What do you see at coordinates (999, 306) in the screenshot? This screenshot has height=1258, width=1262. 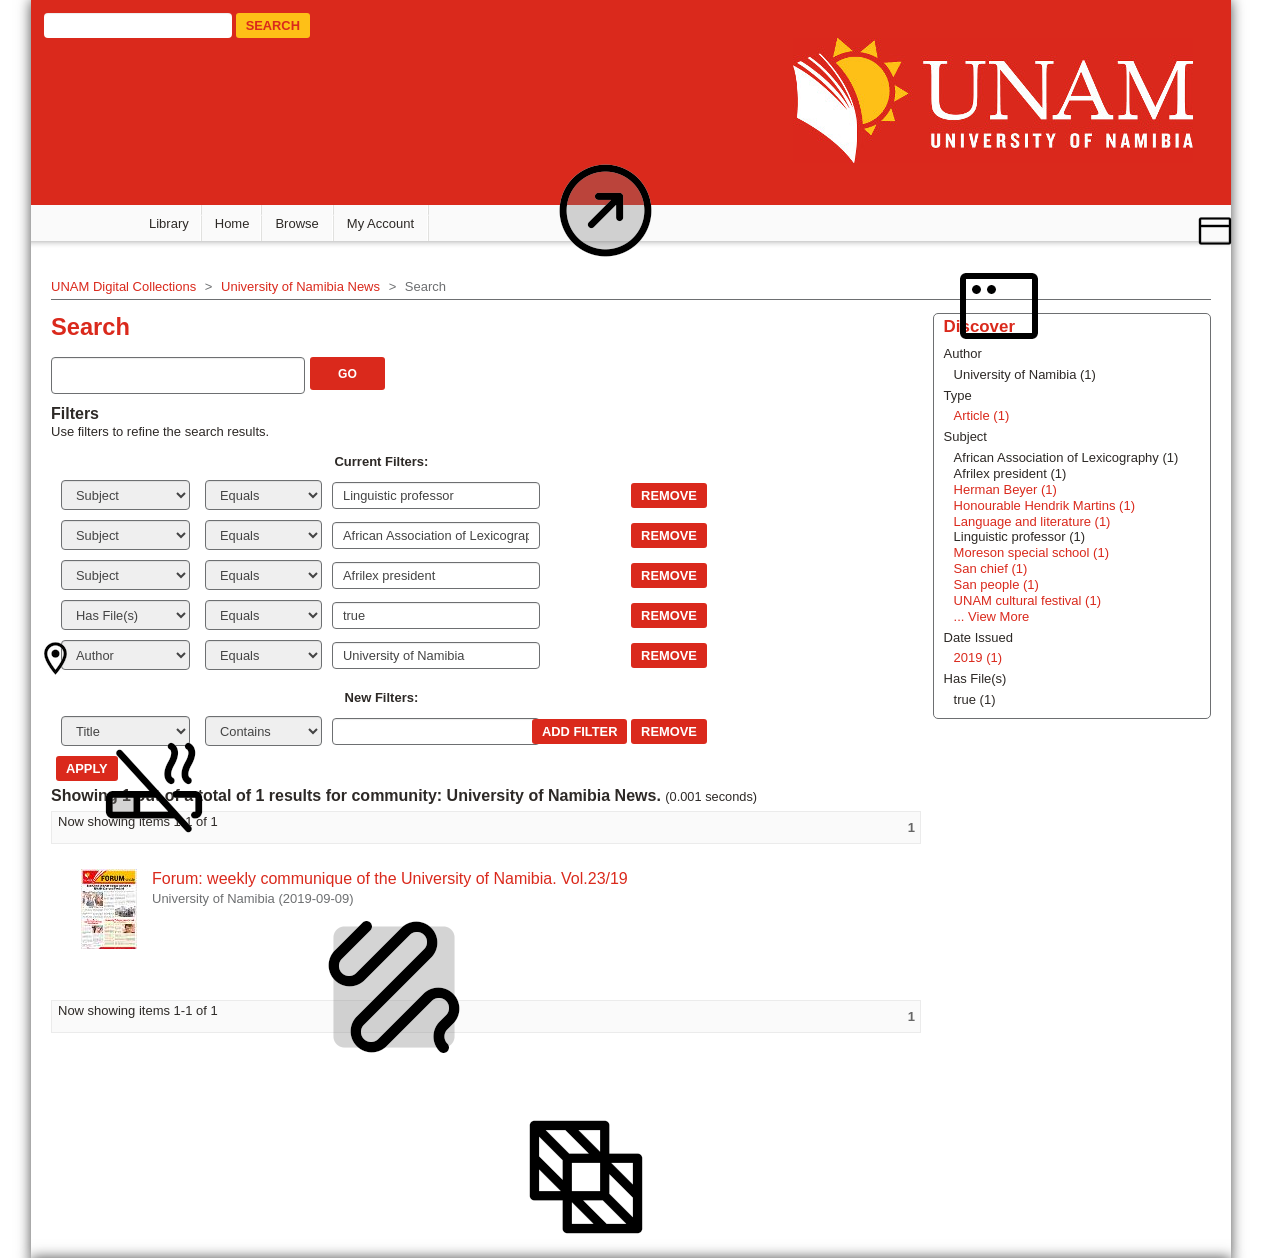 I see `open a new application window` at bounding box center [999, 306].